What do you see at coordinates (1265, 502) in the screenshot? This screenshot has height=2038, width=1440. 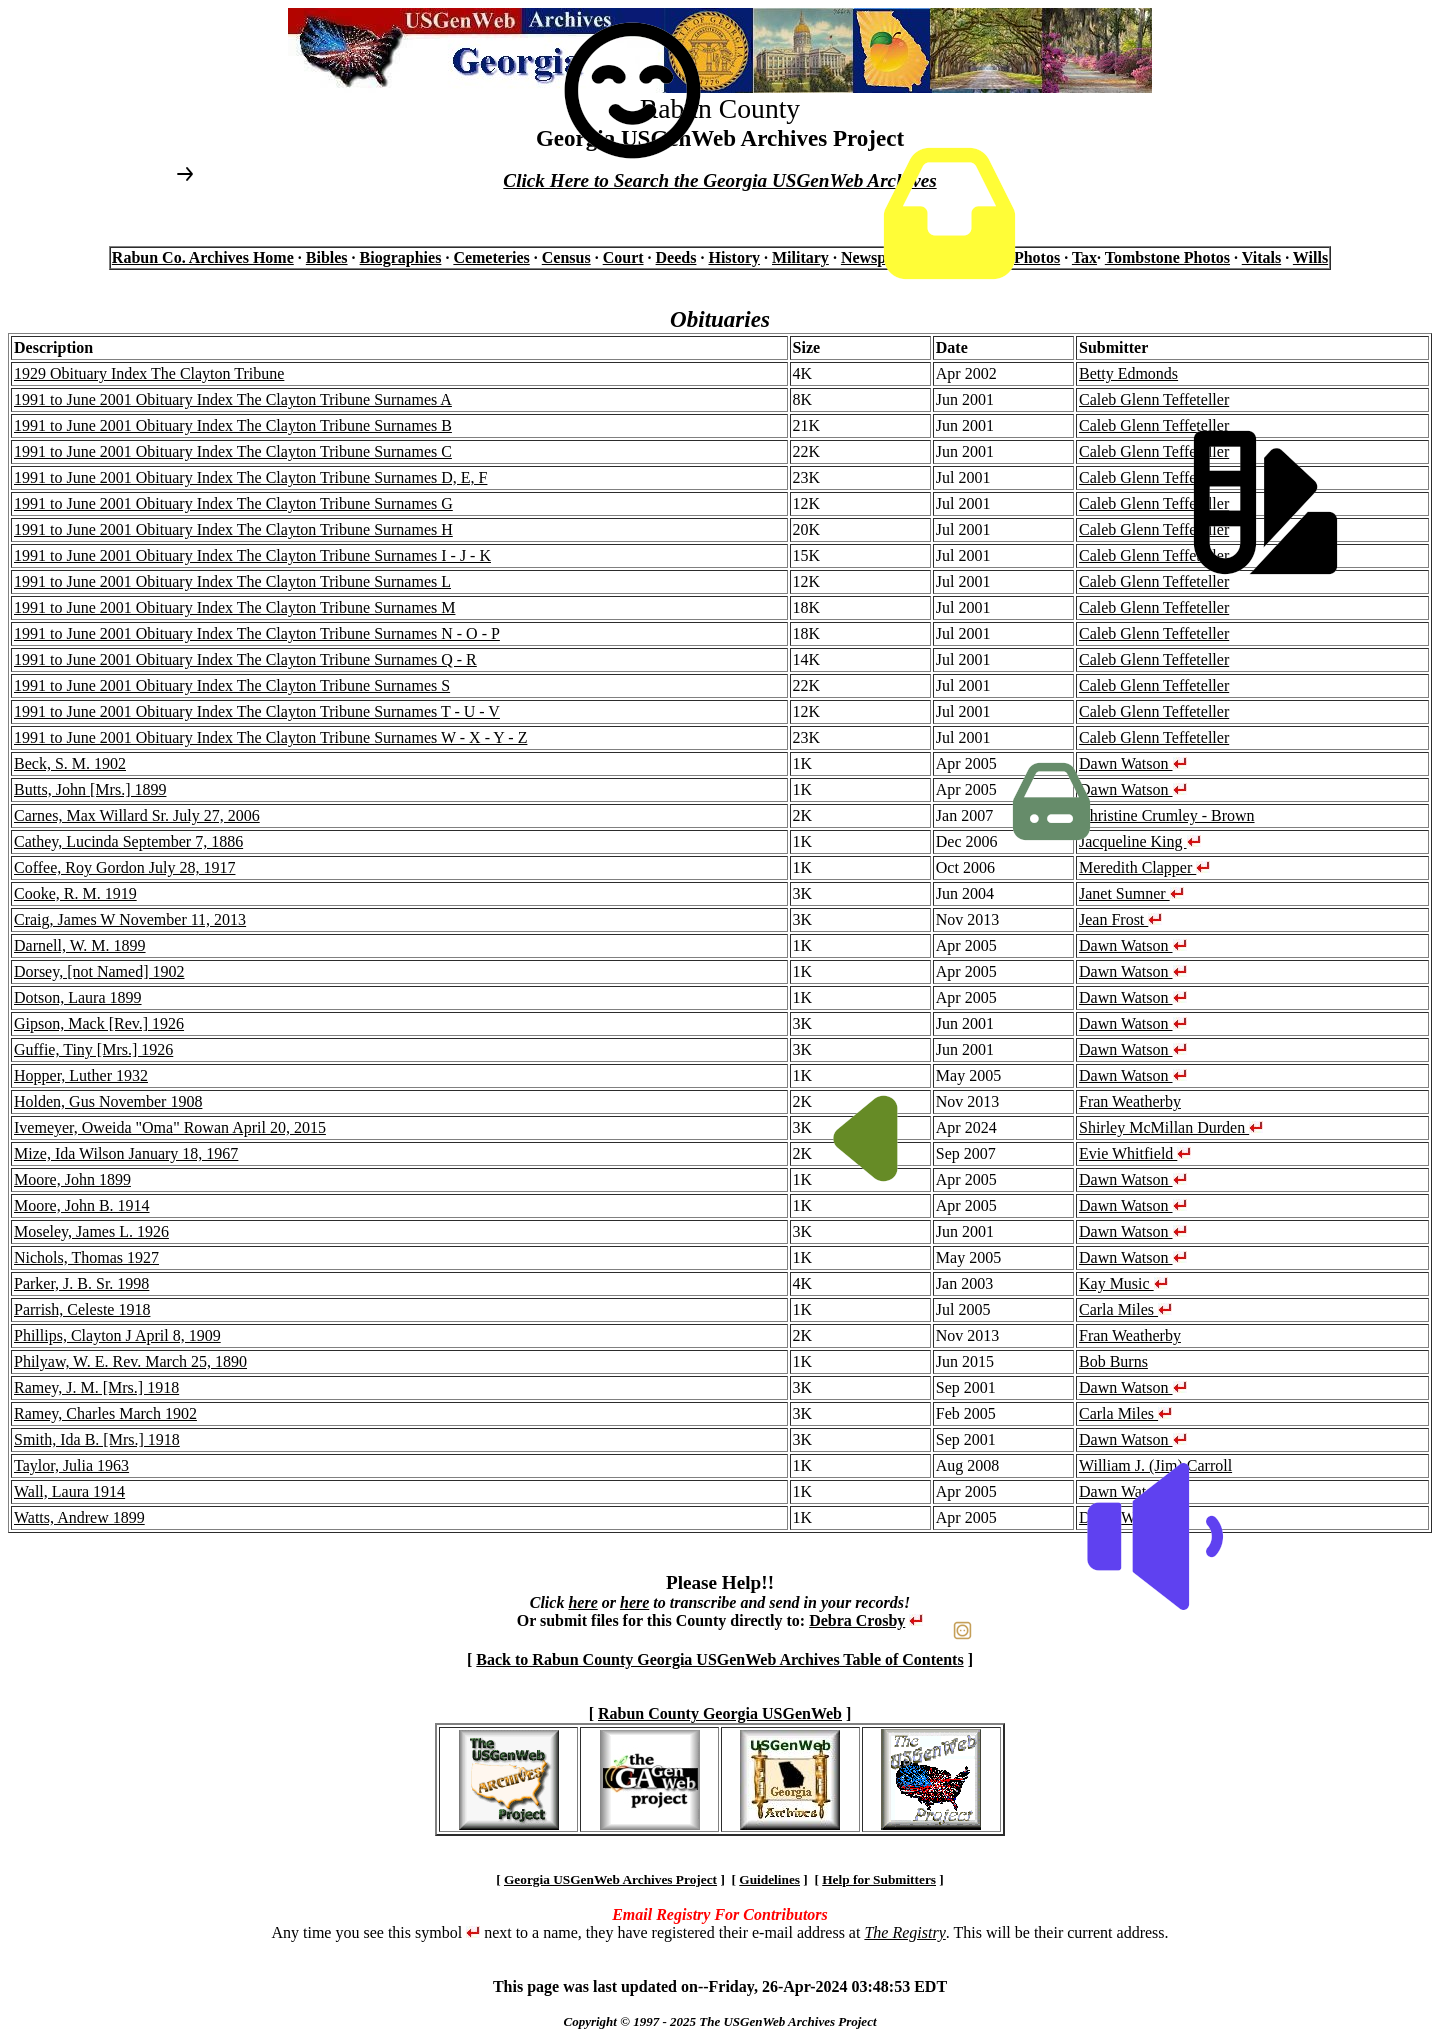 I see `access color palette or theme settings` at bounding box center [1265, 502].